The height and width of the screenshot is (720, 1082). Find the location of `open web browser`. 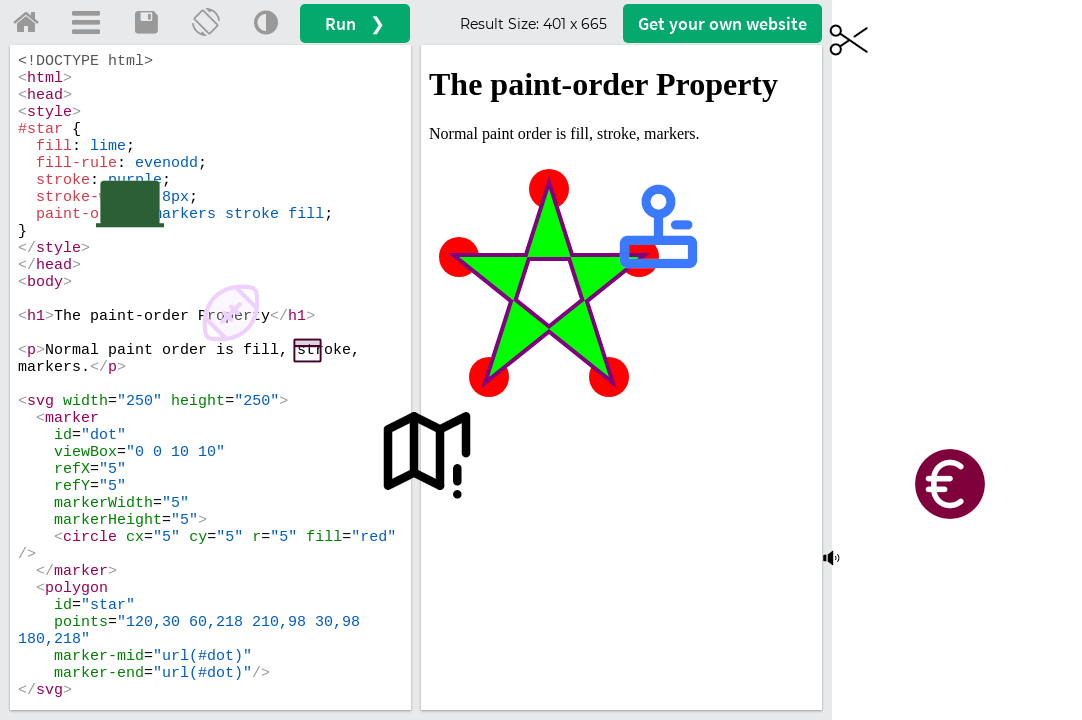

open web browser is located at coordinates (307, 350).